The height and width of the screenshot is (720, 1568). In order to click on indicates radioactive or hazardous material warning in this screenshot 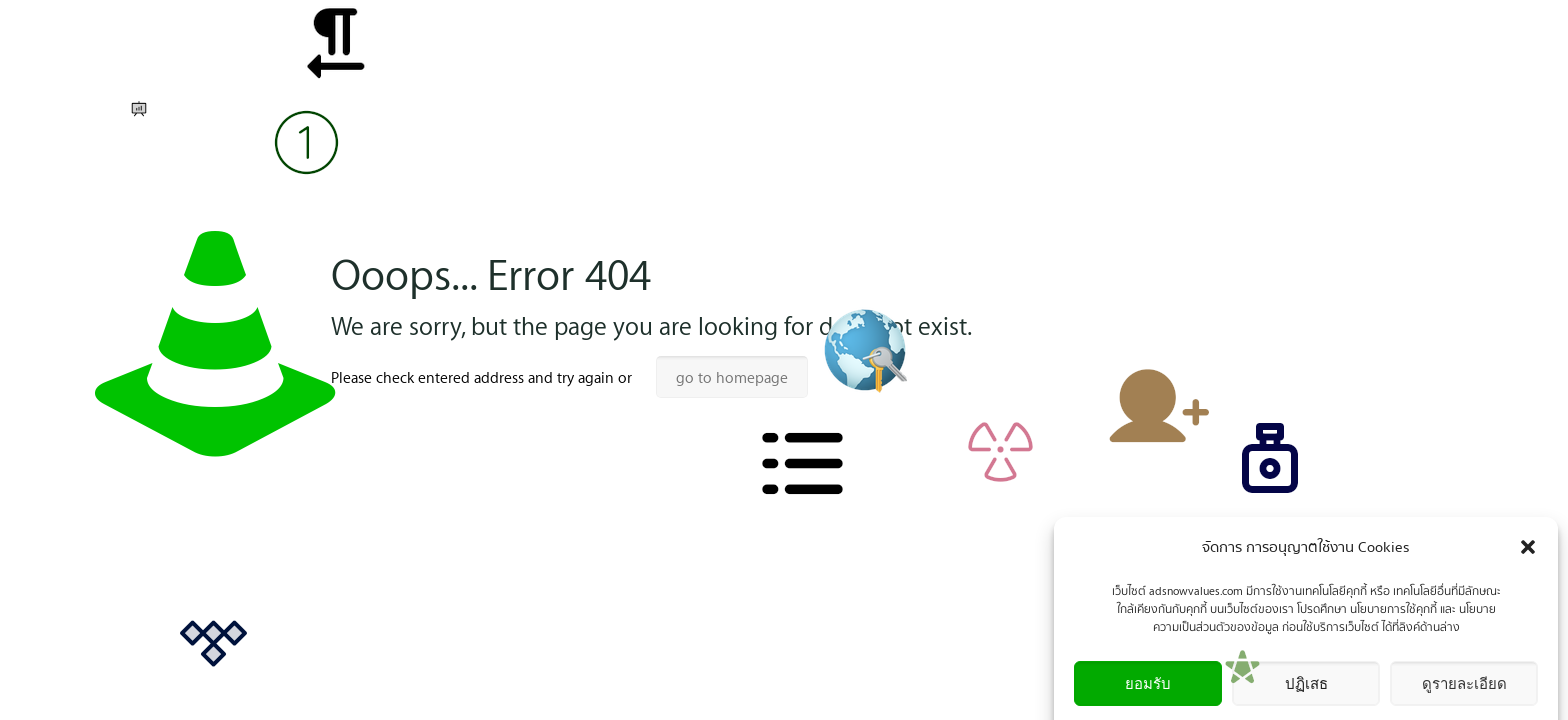, I will do `click(1000, 449)`.